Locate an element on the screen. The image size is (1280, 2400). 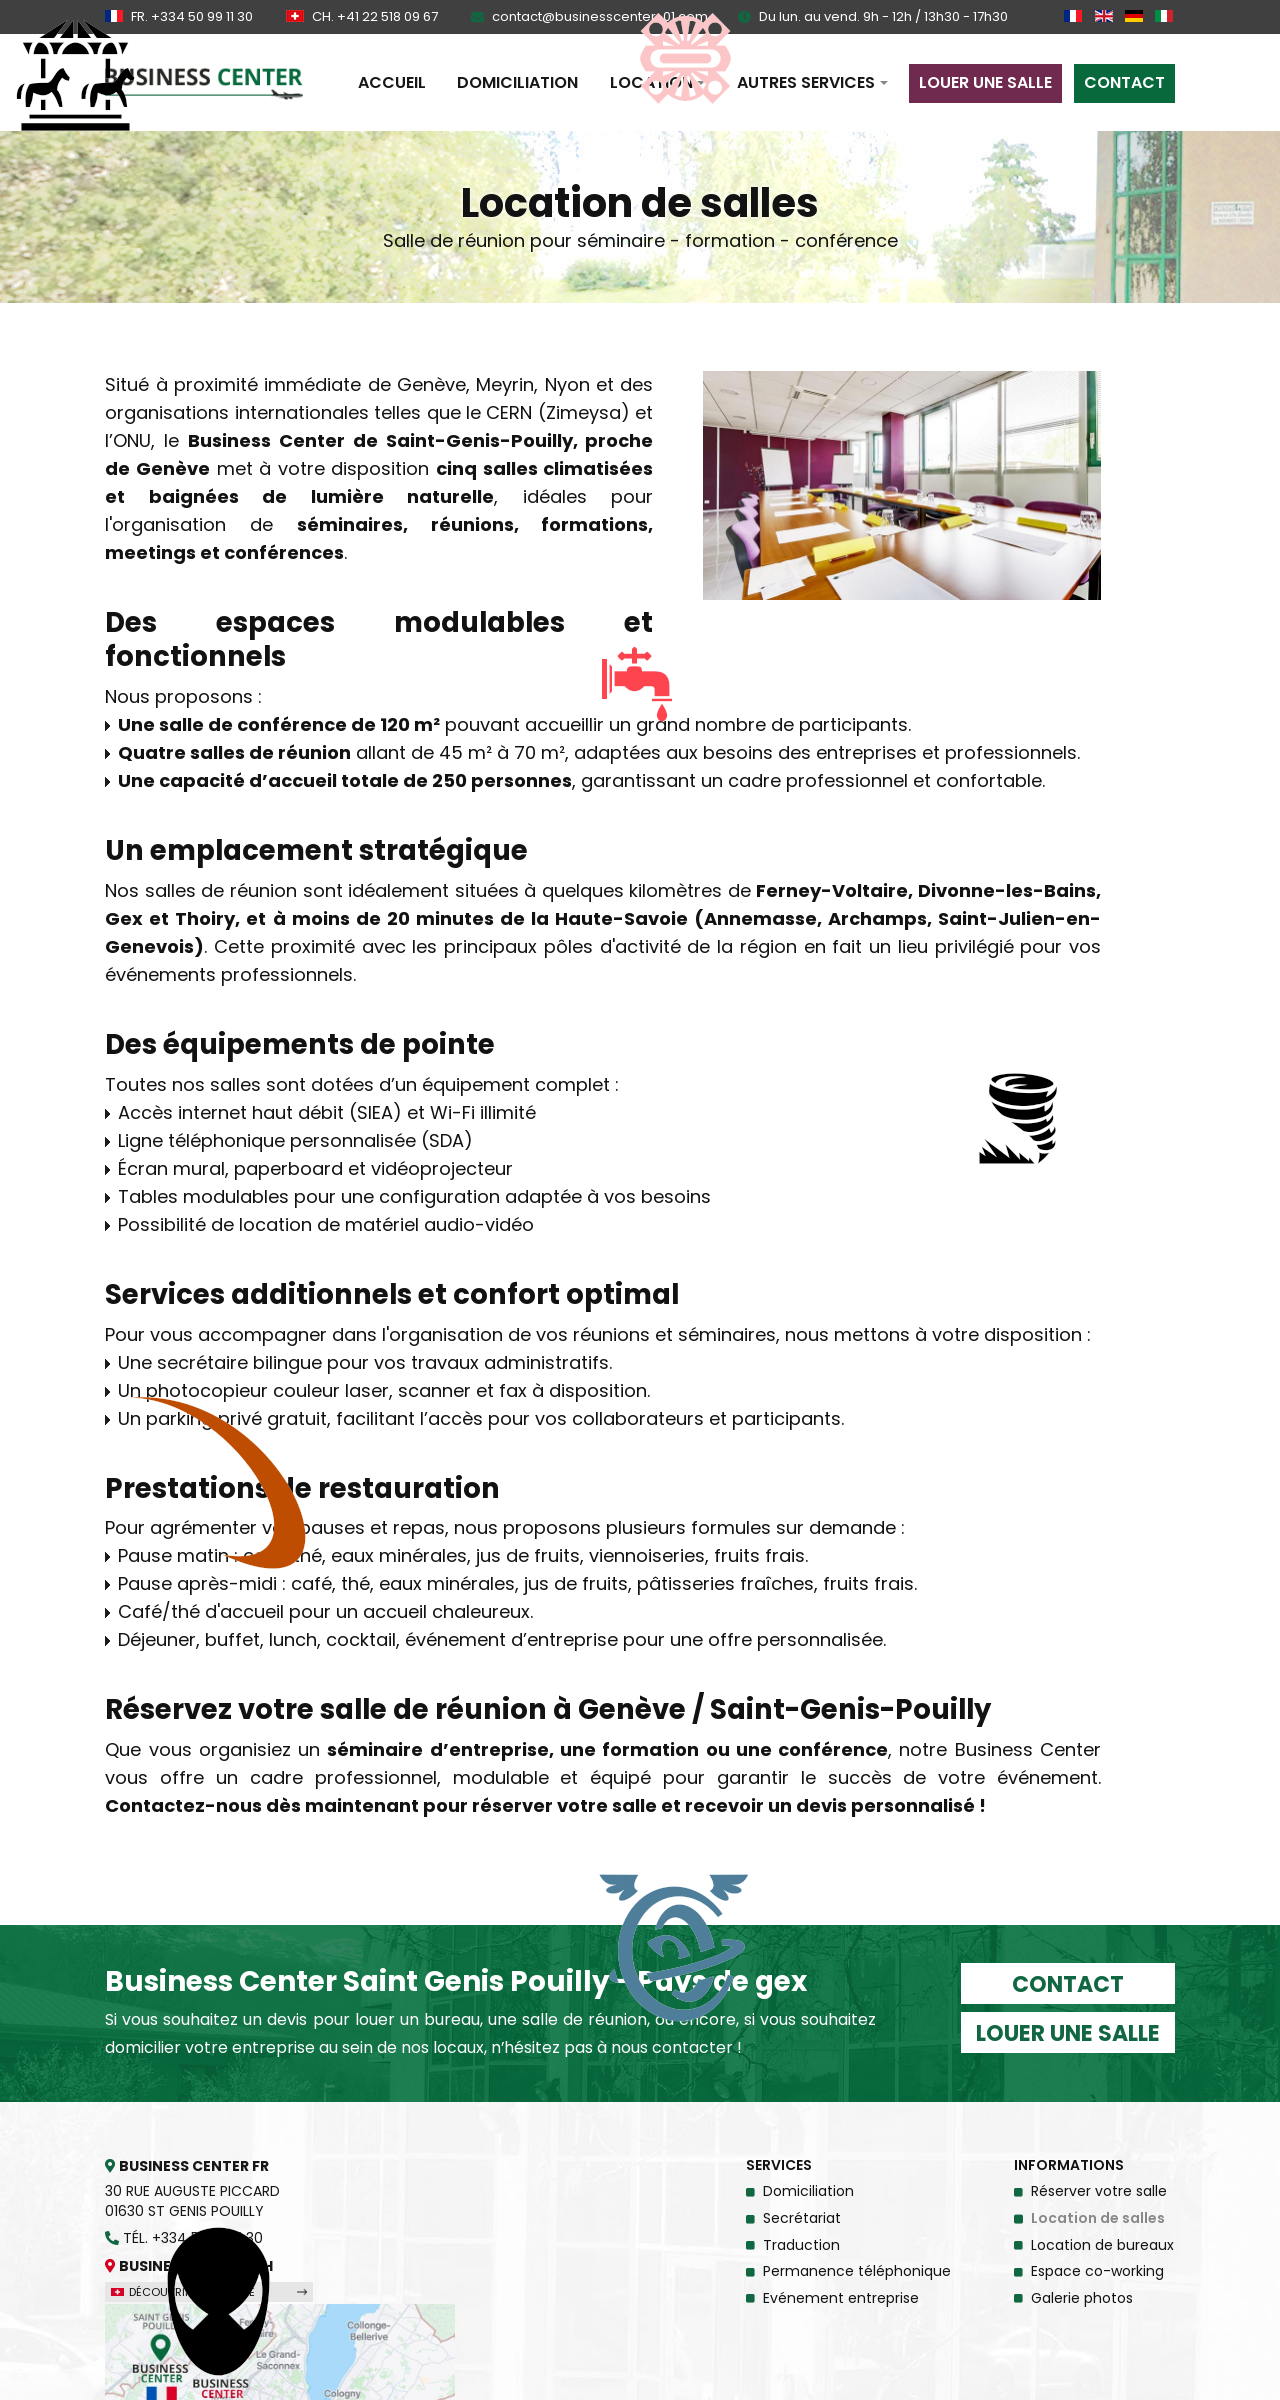
water utility or plumbing settings is located at coordinates (637, 684).